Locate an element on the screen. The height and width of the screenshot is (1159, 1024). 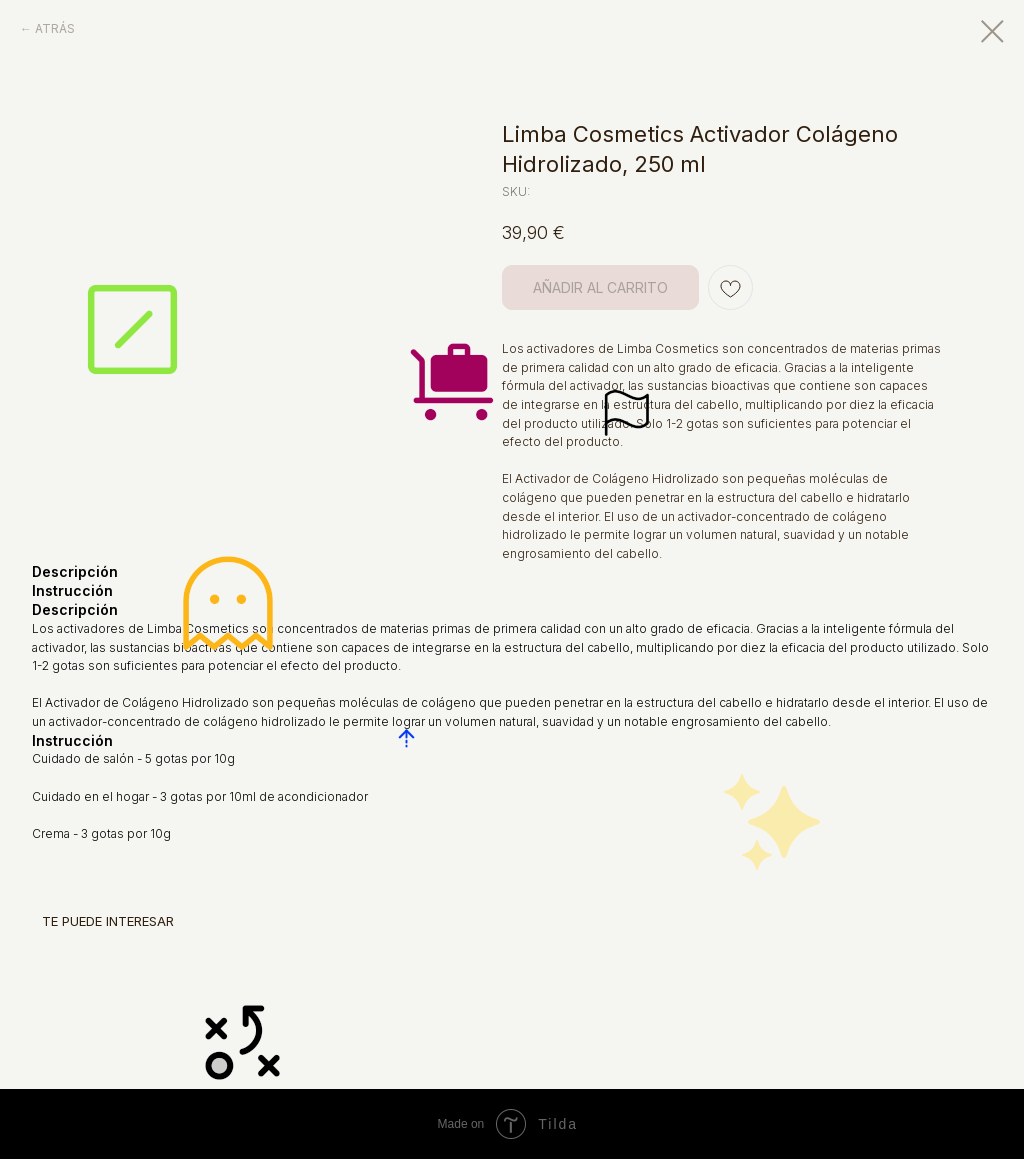
view game plan or strategy options is located at coordinates (239, 1042).